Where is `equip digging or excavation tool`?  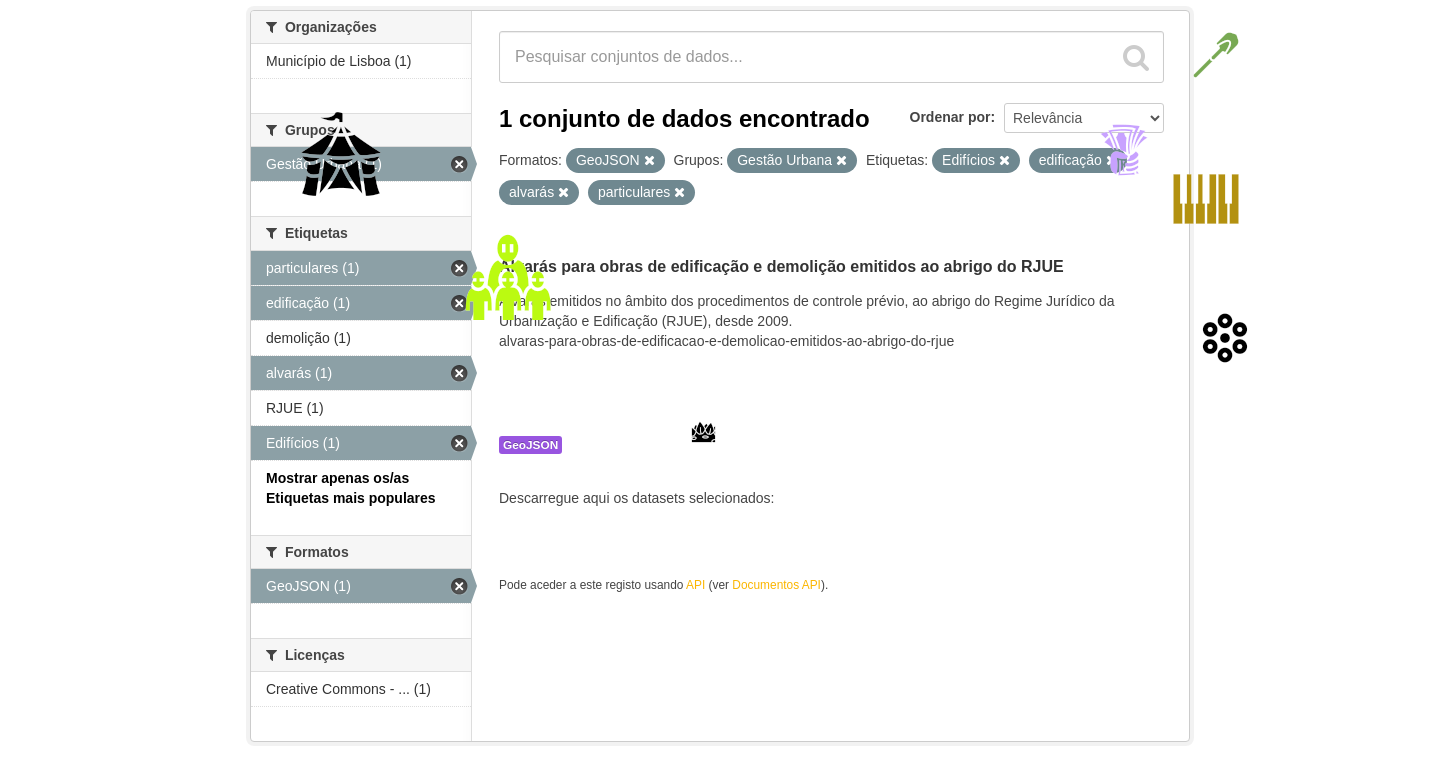
equip digging or excavation tool is located at coordinates (1216, 56).